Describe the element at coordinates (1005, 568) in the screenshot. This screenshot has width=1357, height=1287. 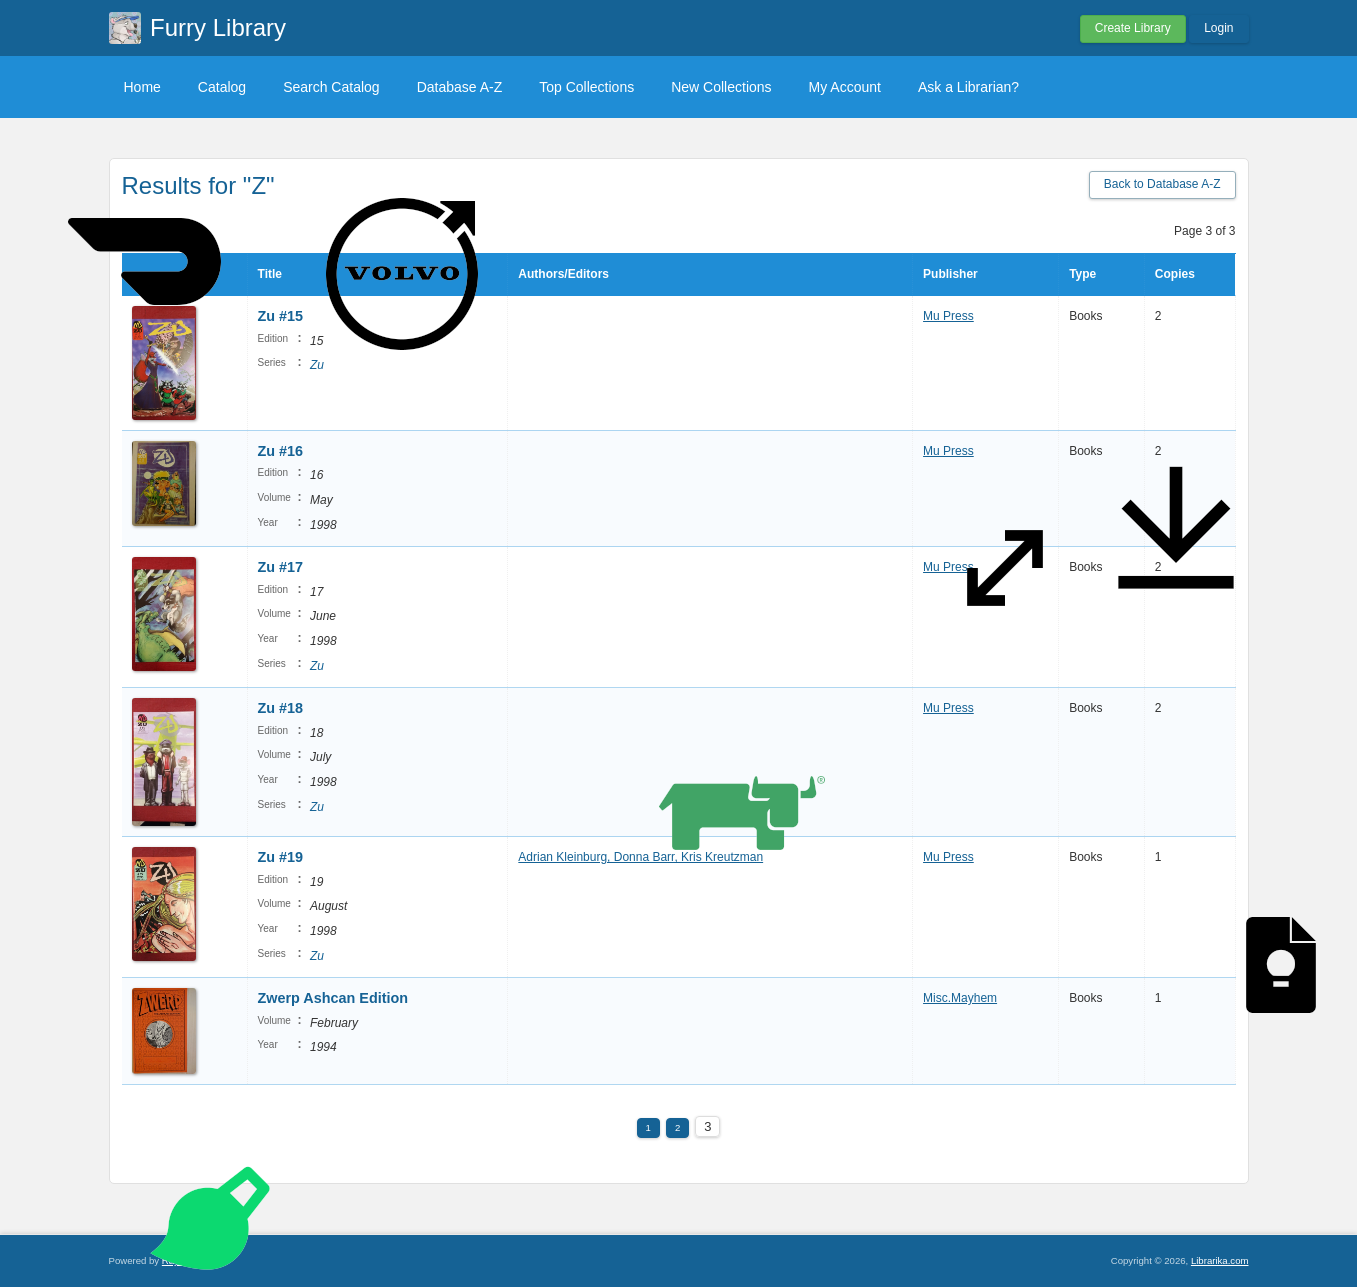
I see `expand content to full screen` at that location.